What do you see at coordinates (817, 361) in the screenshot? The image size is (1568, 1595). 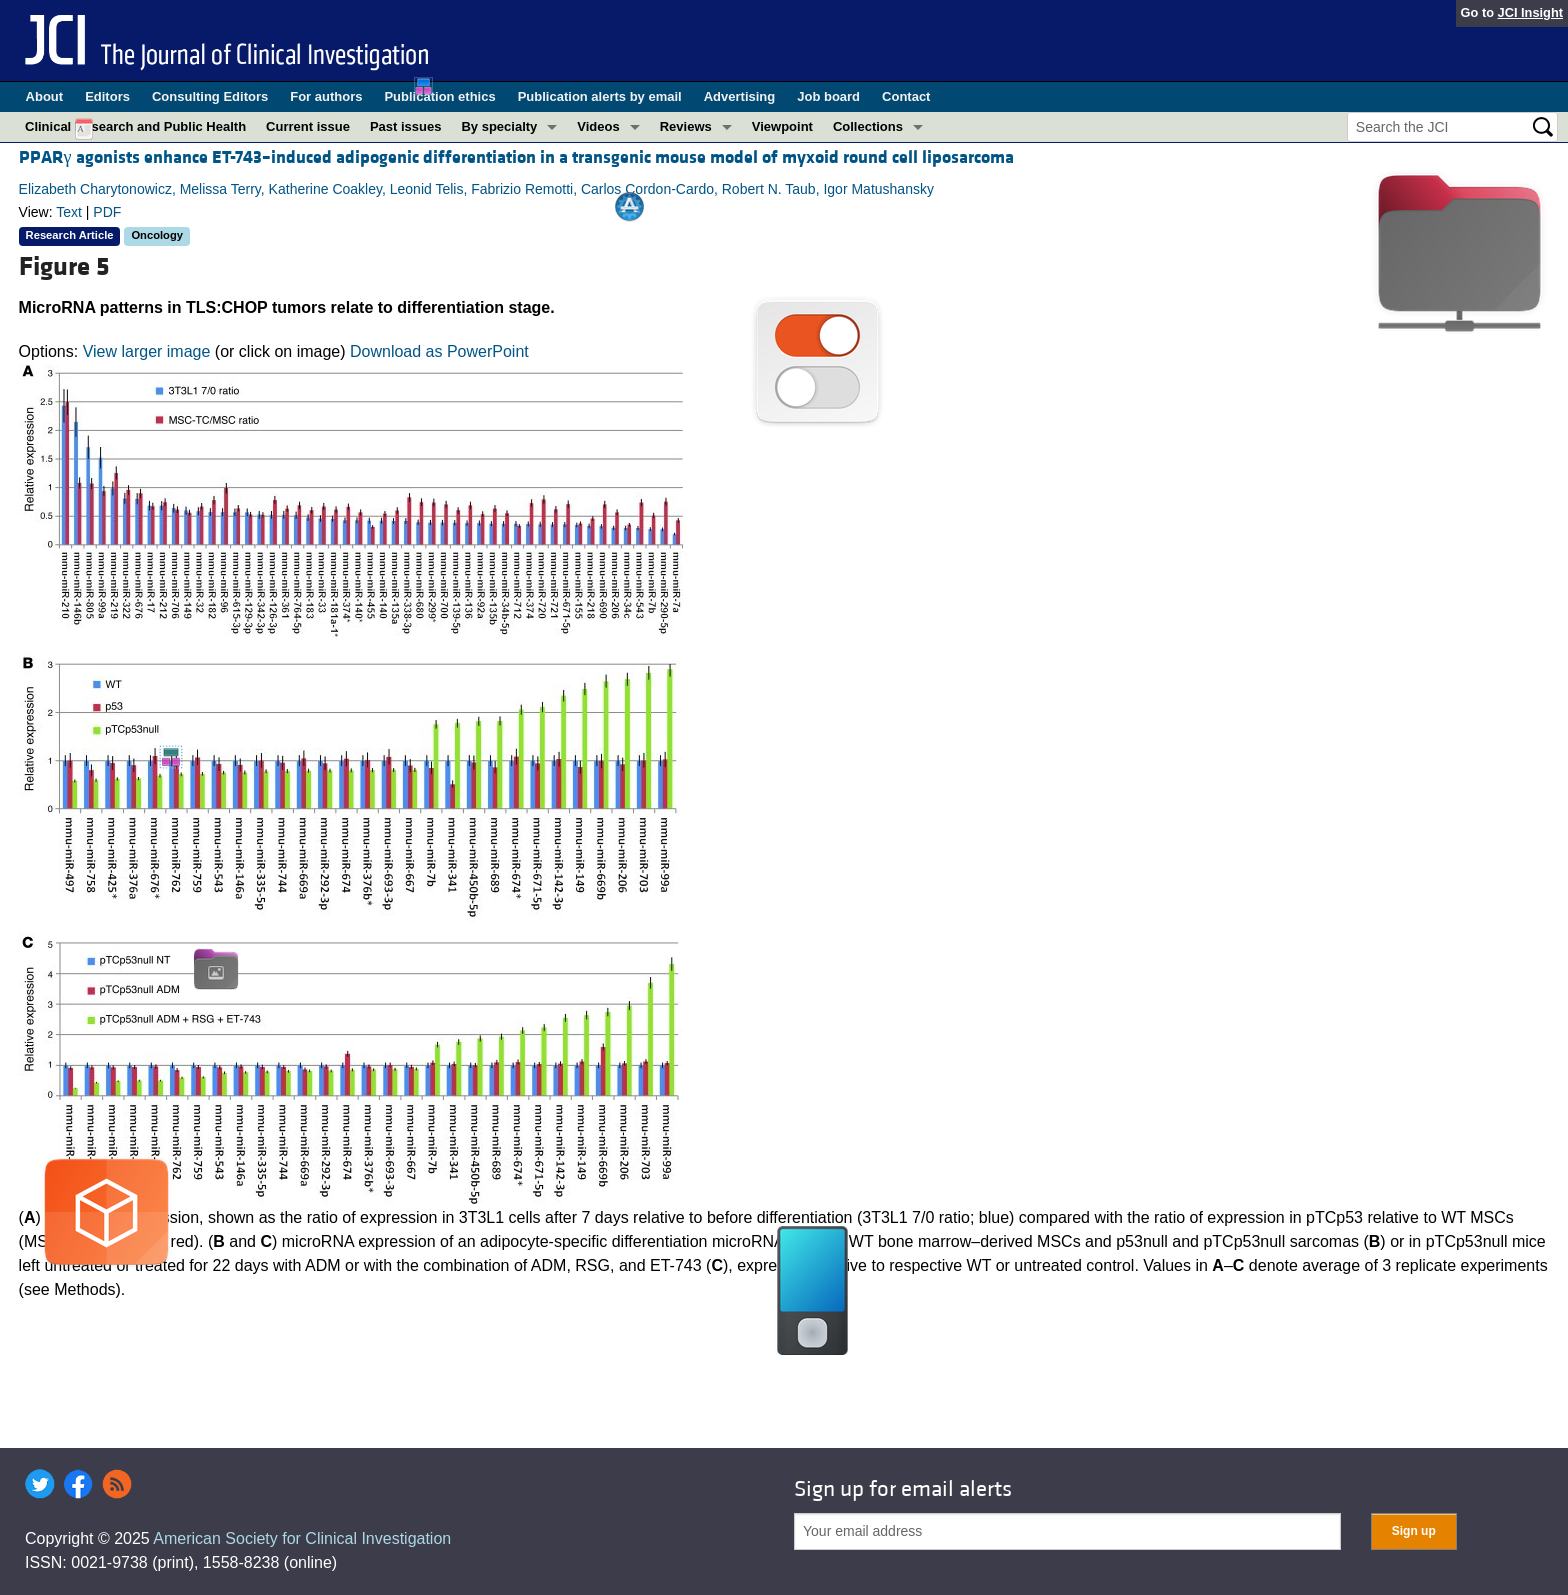 I see `open gnome tweaks to customize desktop settings` at bounding box center [817, 361].